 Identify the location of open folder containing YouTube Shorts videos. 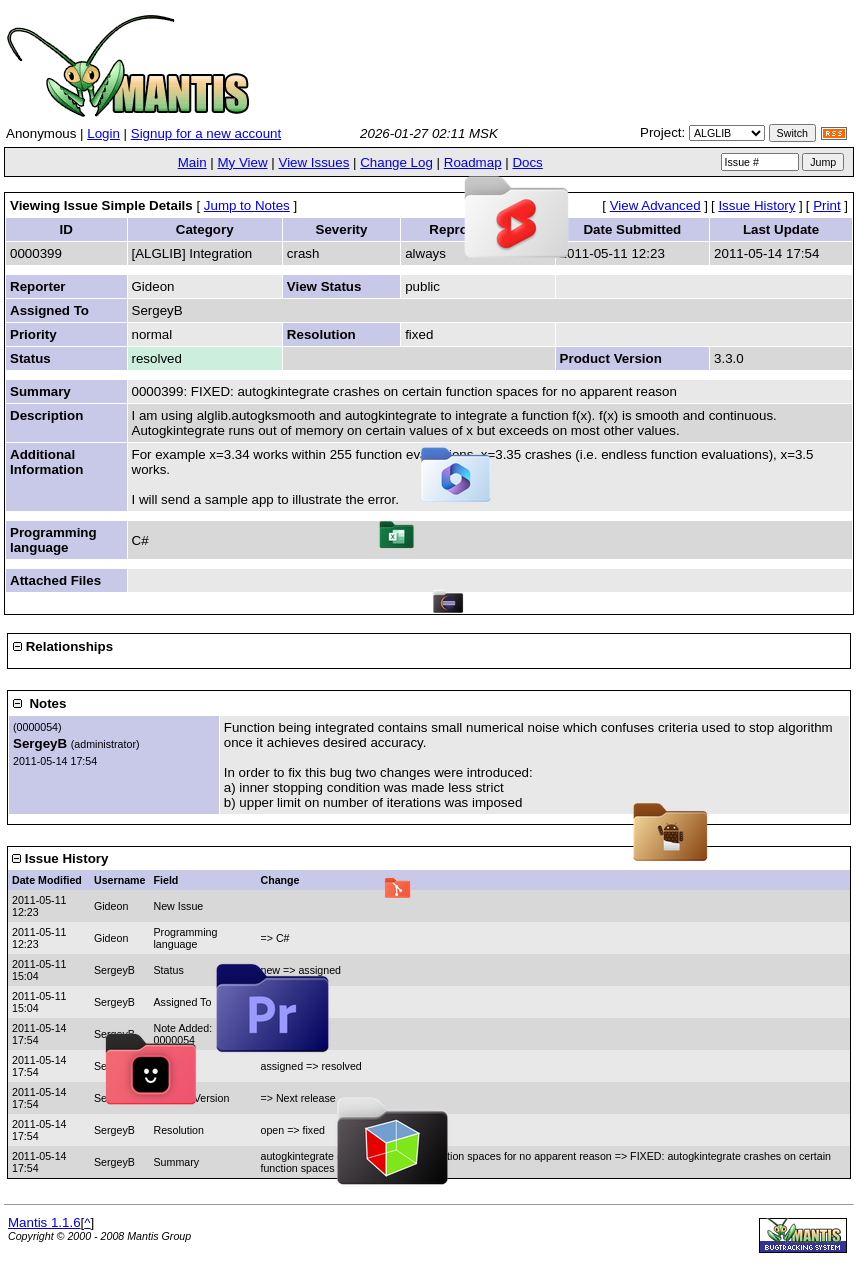
(516, 220).